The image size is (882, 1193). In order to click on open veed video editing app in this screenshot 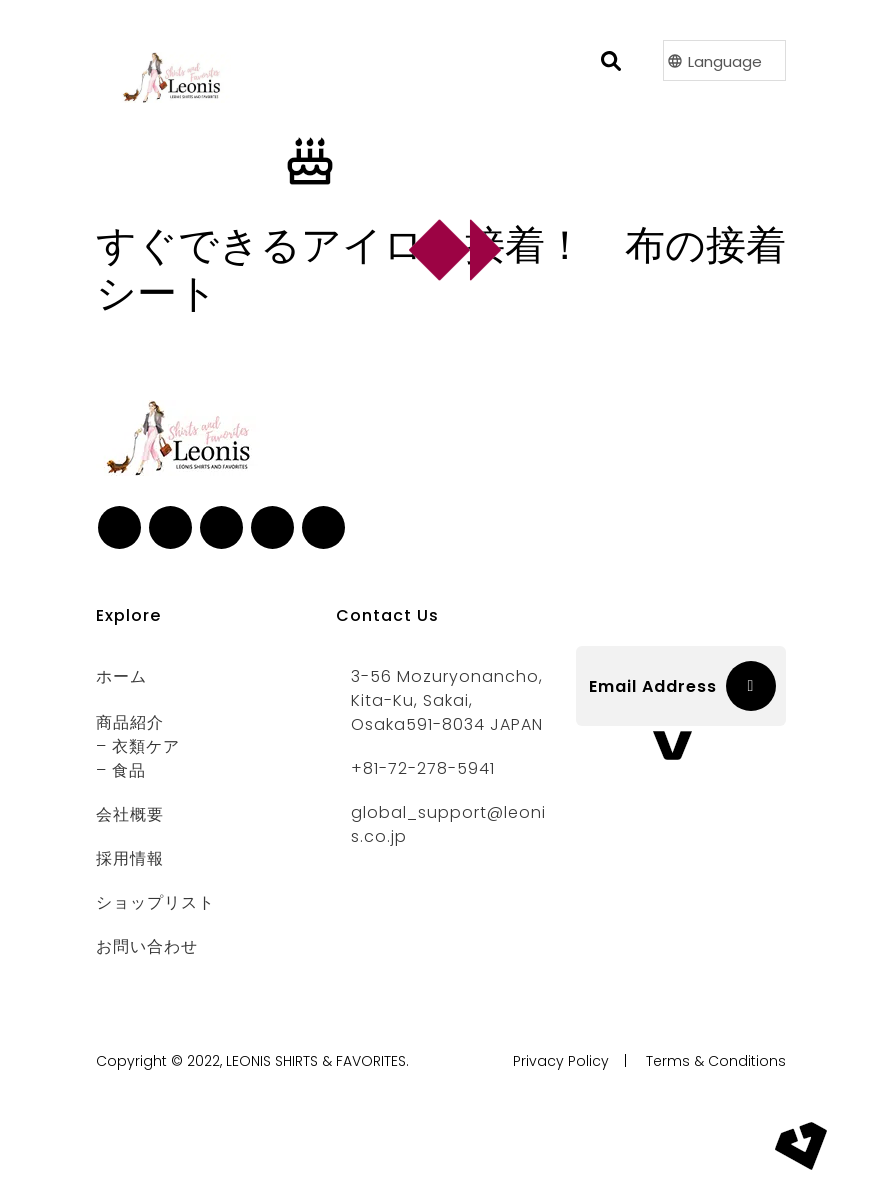, I will do `click(672, 745)`.